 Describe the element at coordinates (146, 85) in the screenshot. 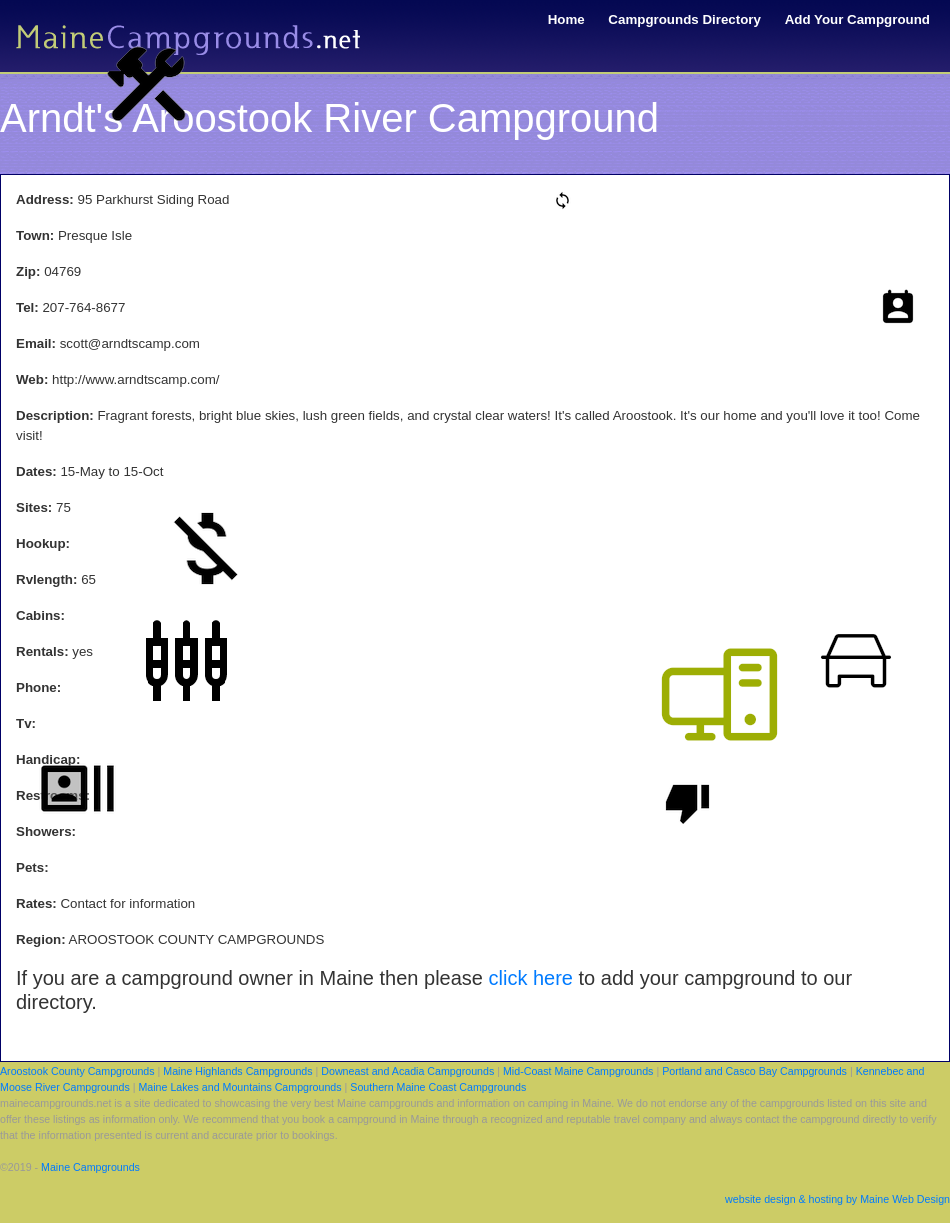

I see `indicates page or feature under construction` at that location.